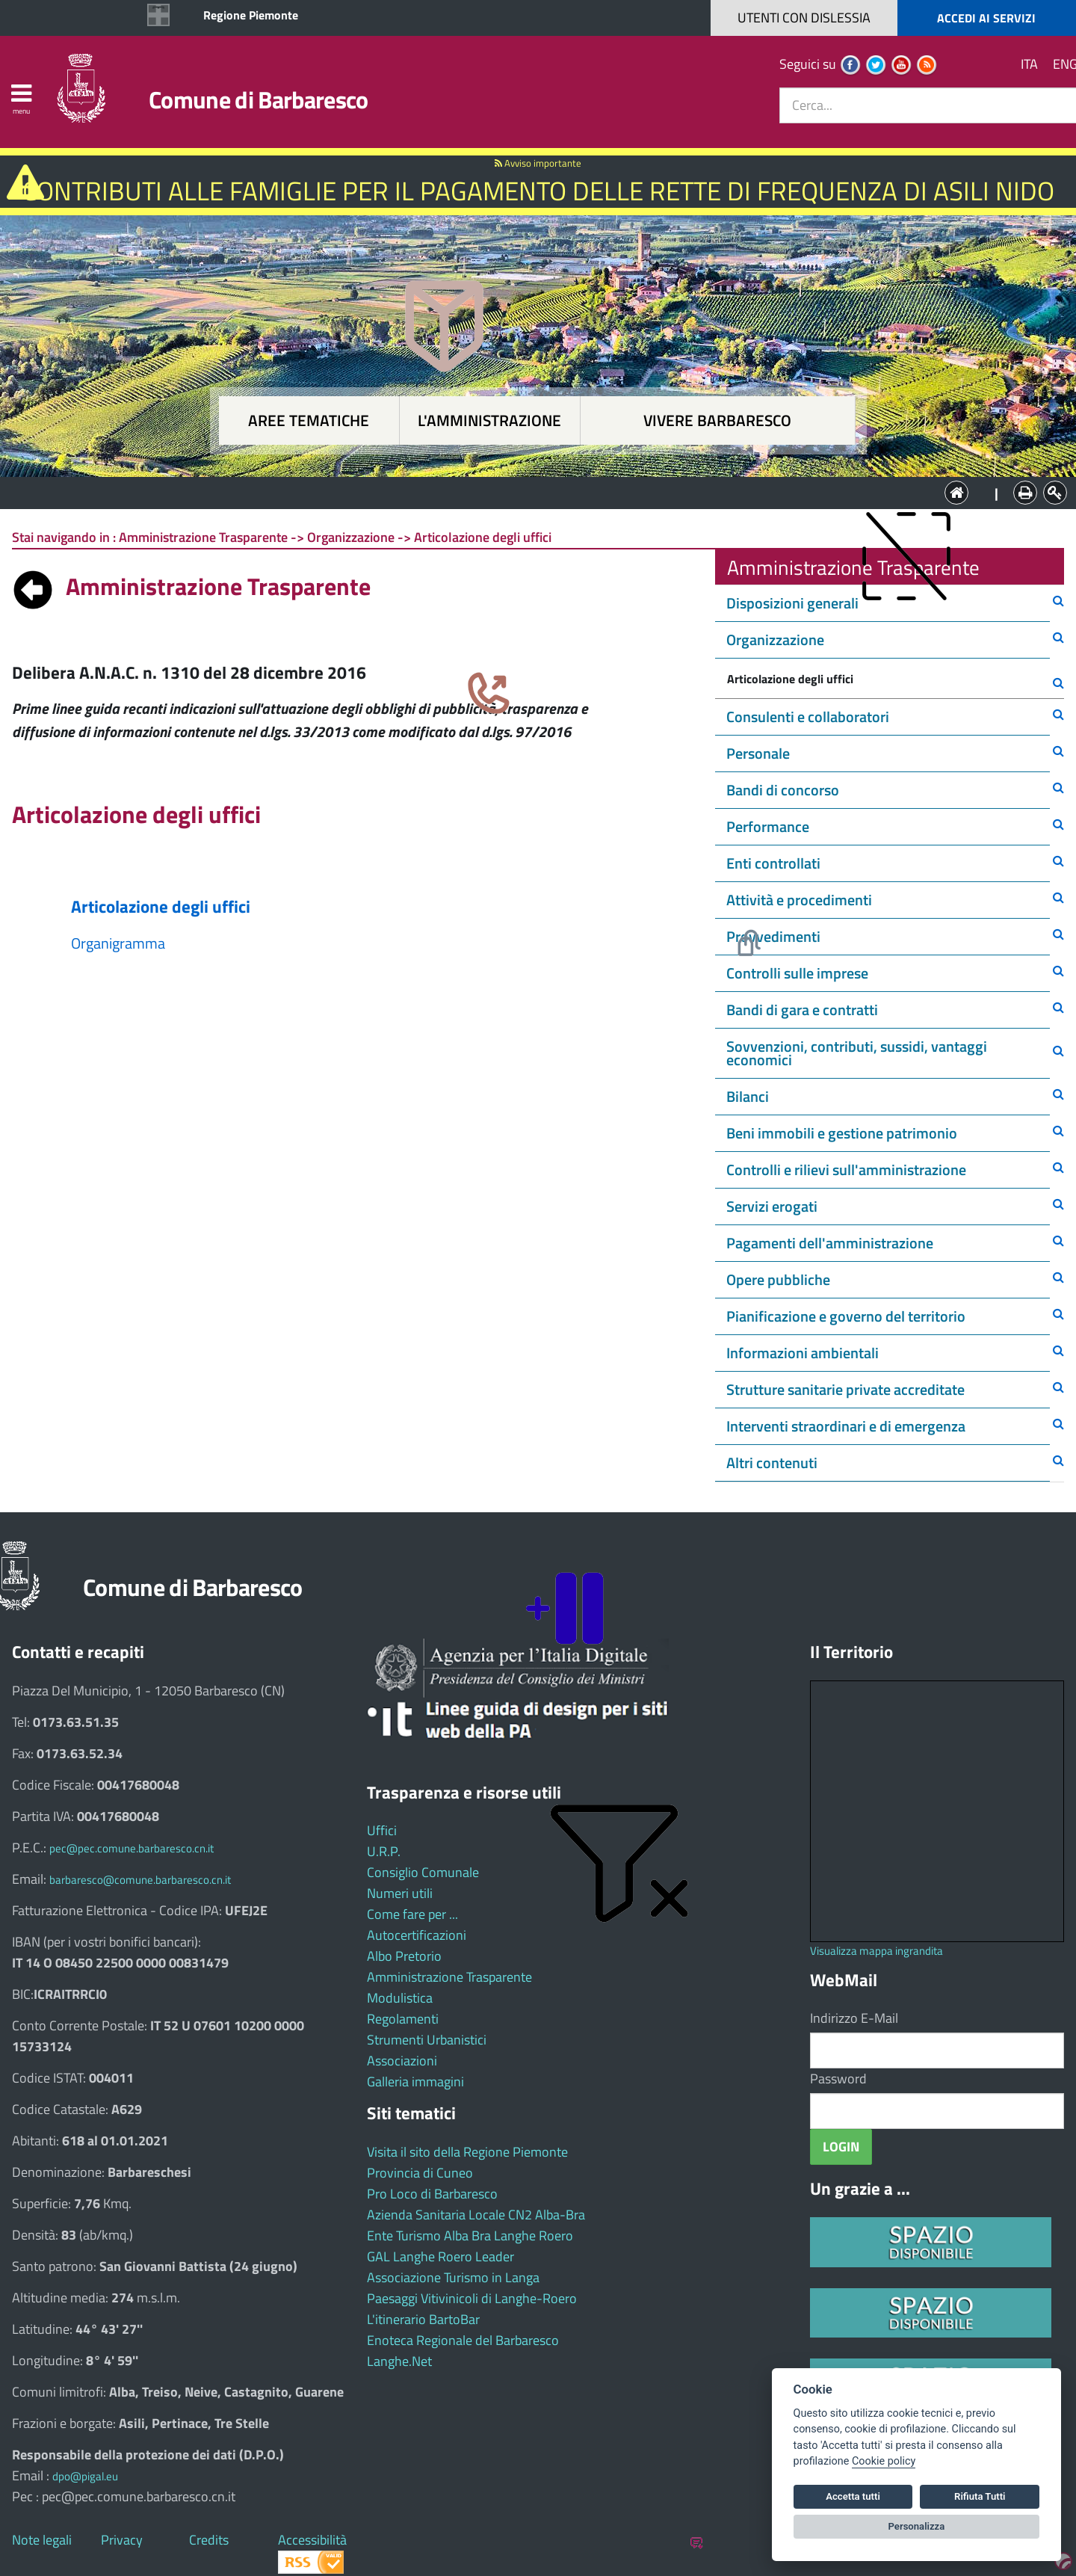 Image resolution: width=1076 pixels, height=2576 pixels. I want to click on clear all active filters, so click(614, 1858).